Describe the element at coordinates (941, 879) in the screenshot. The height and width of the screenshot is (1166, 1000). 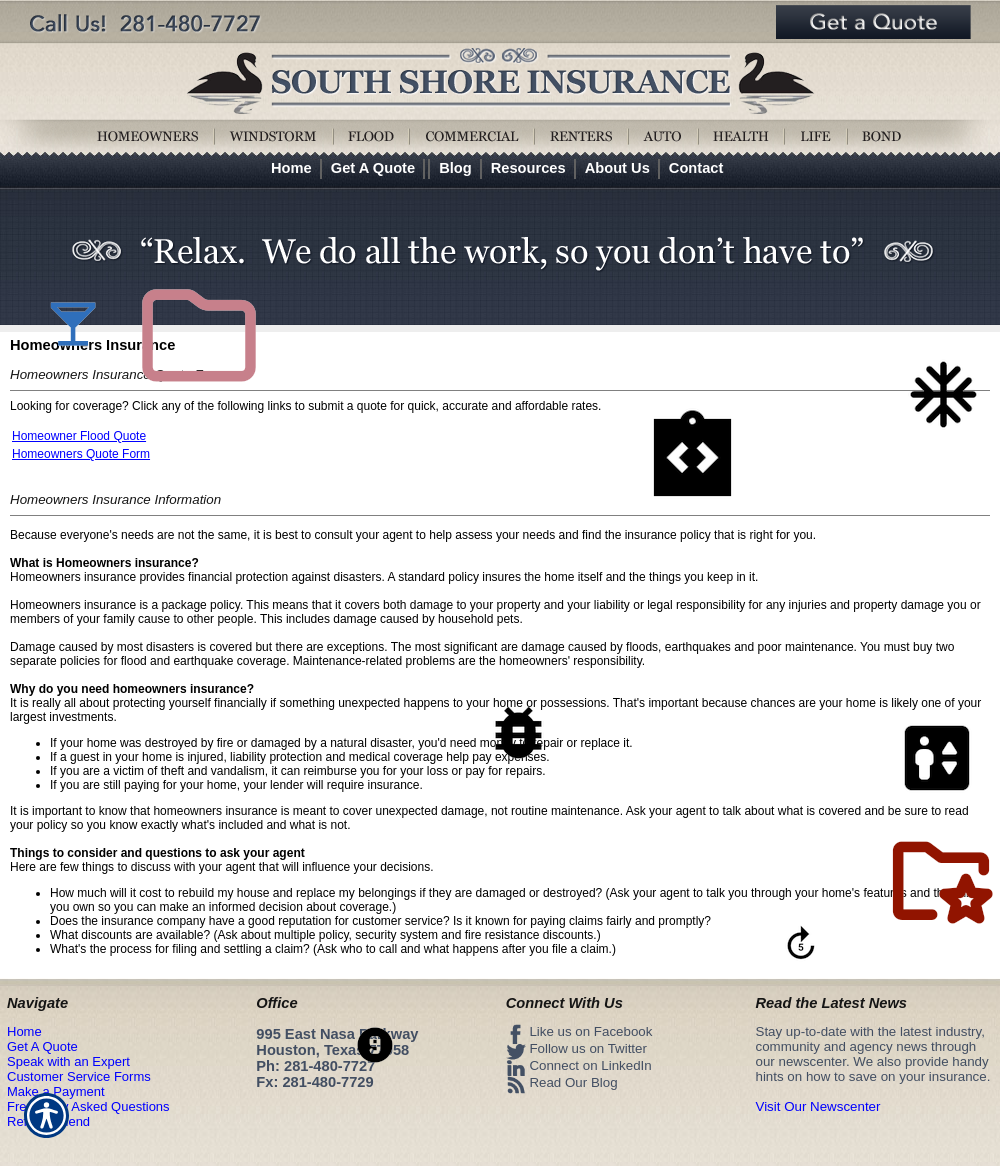
I see `access starred or favorite folders` at that location.